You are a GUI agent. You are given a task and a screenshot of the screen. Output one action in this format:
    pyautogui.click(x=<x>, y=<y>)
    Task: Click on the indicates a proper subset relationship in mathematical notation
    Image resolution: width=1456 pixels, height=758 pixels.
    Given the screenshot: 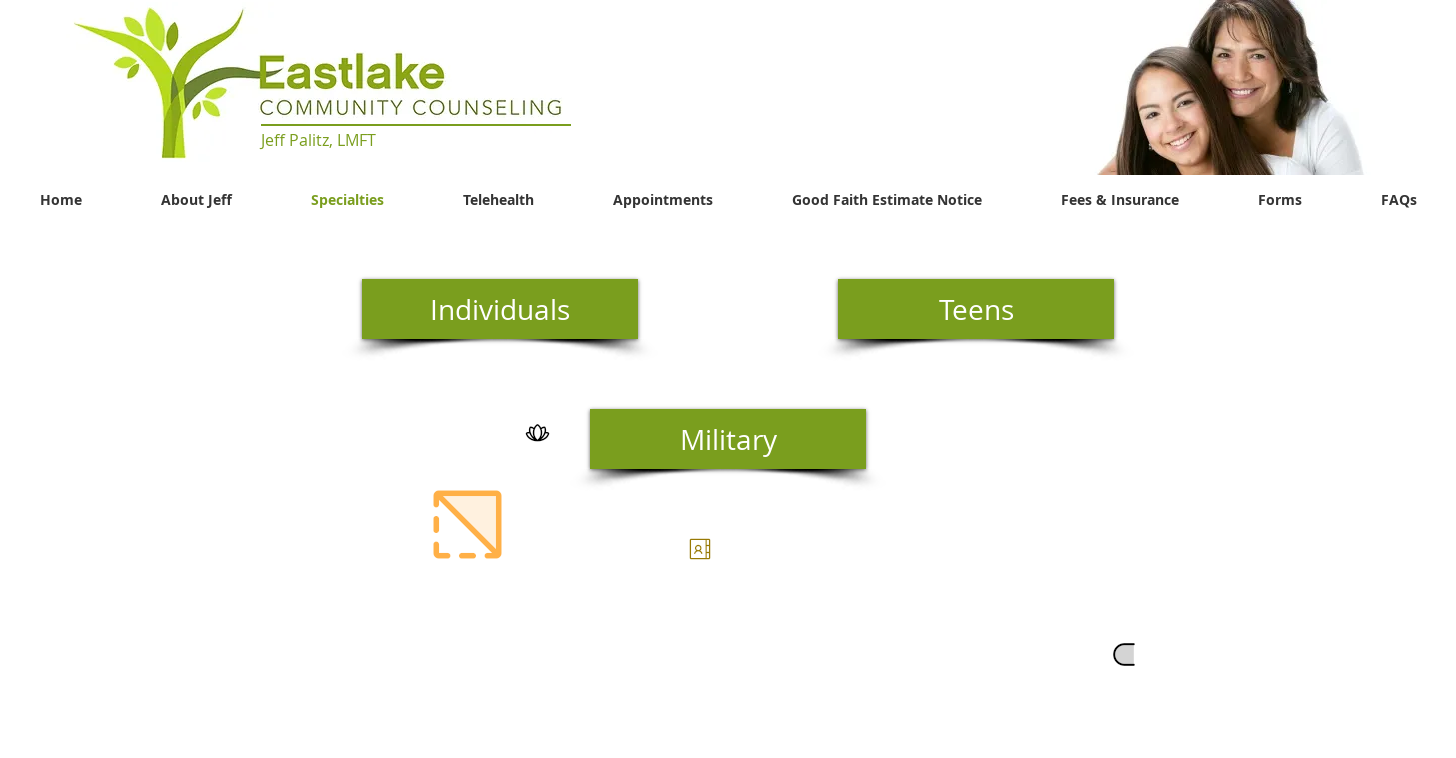 What is the action you would take?
    pyautogui.click(x=1124, y=654)
    